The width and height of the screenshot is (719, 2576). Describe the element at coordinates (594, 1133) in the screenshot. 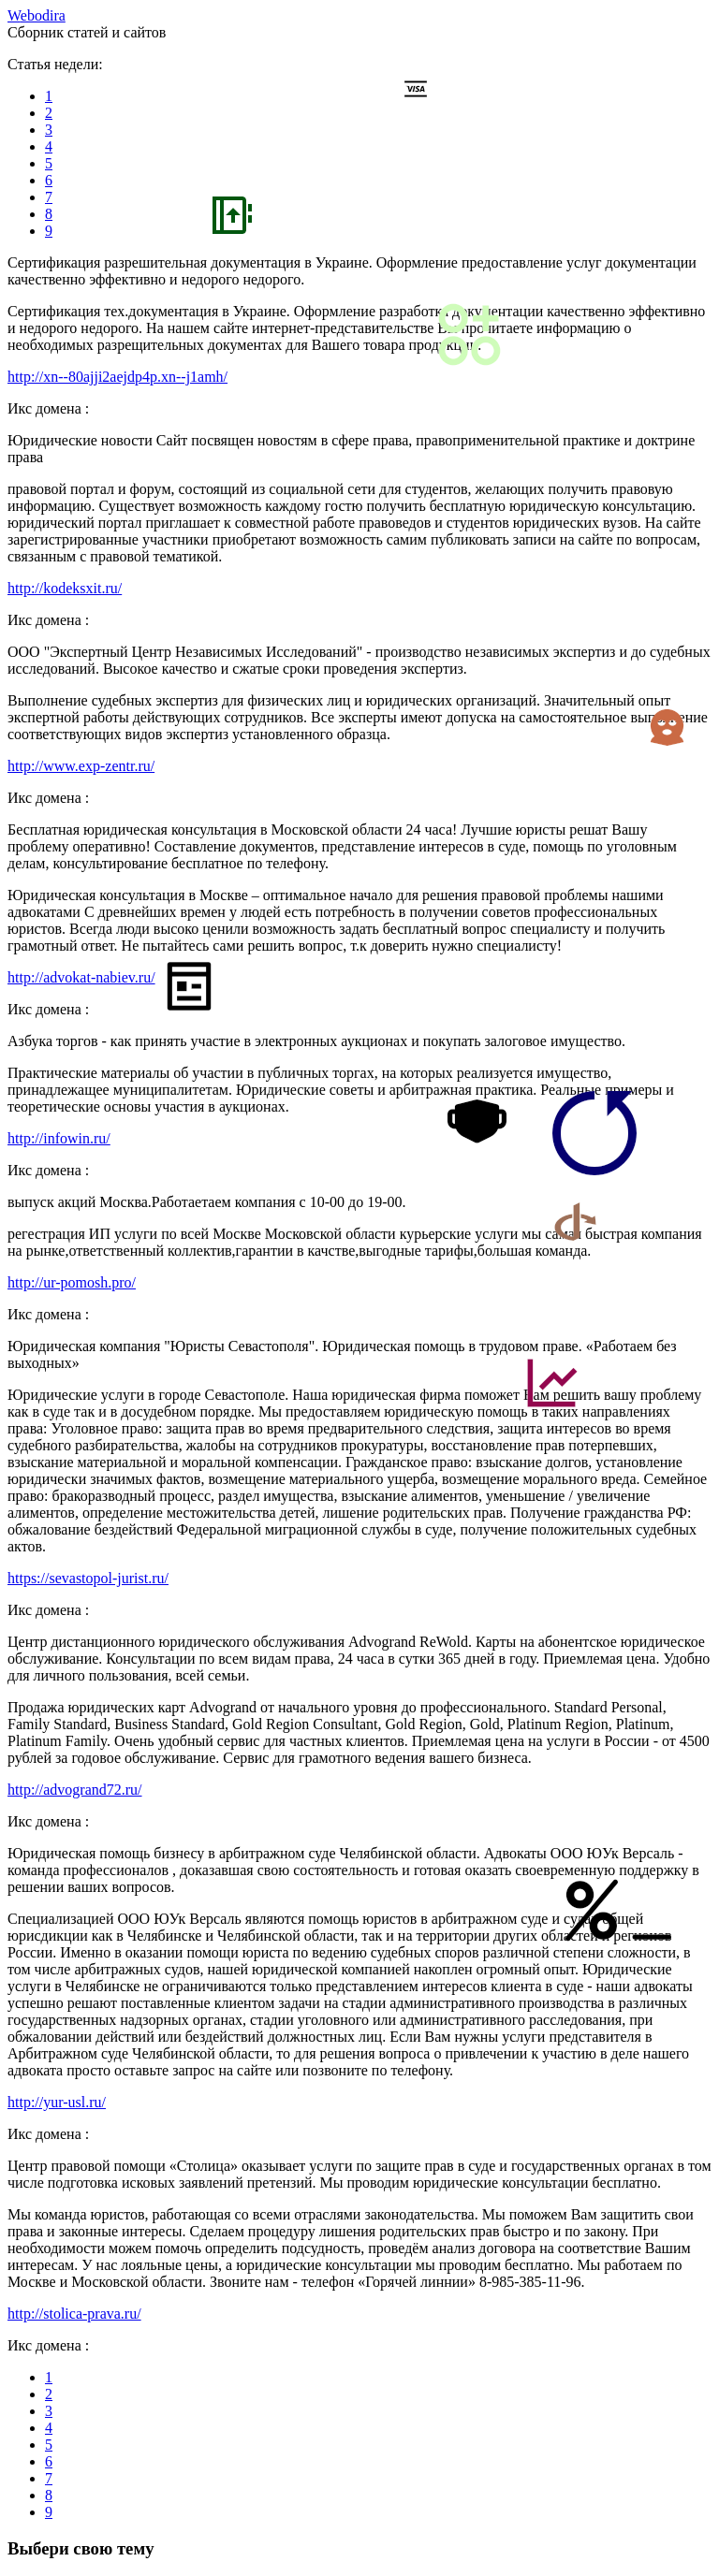

I see `reset to previous state` at that location.